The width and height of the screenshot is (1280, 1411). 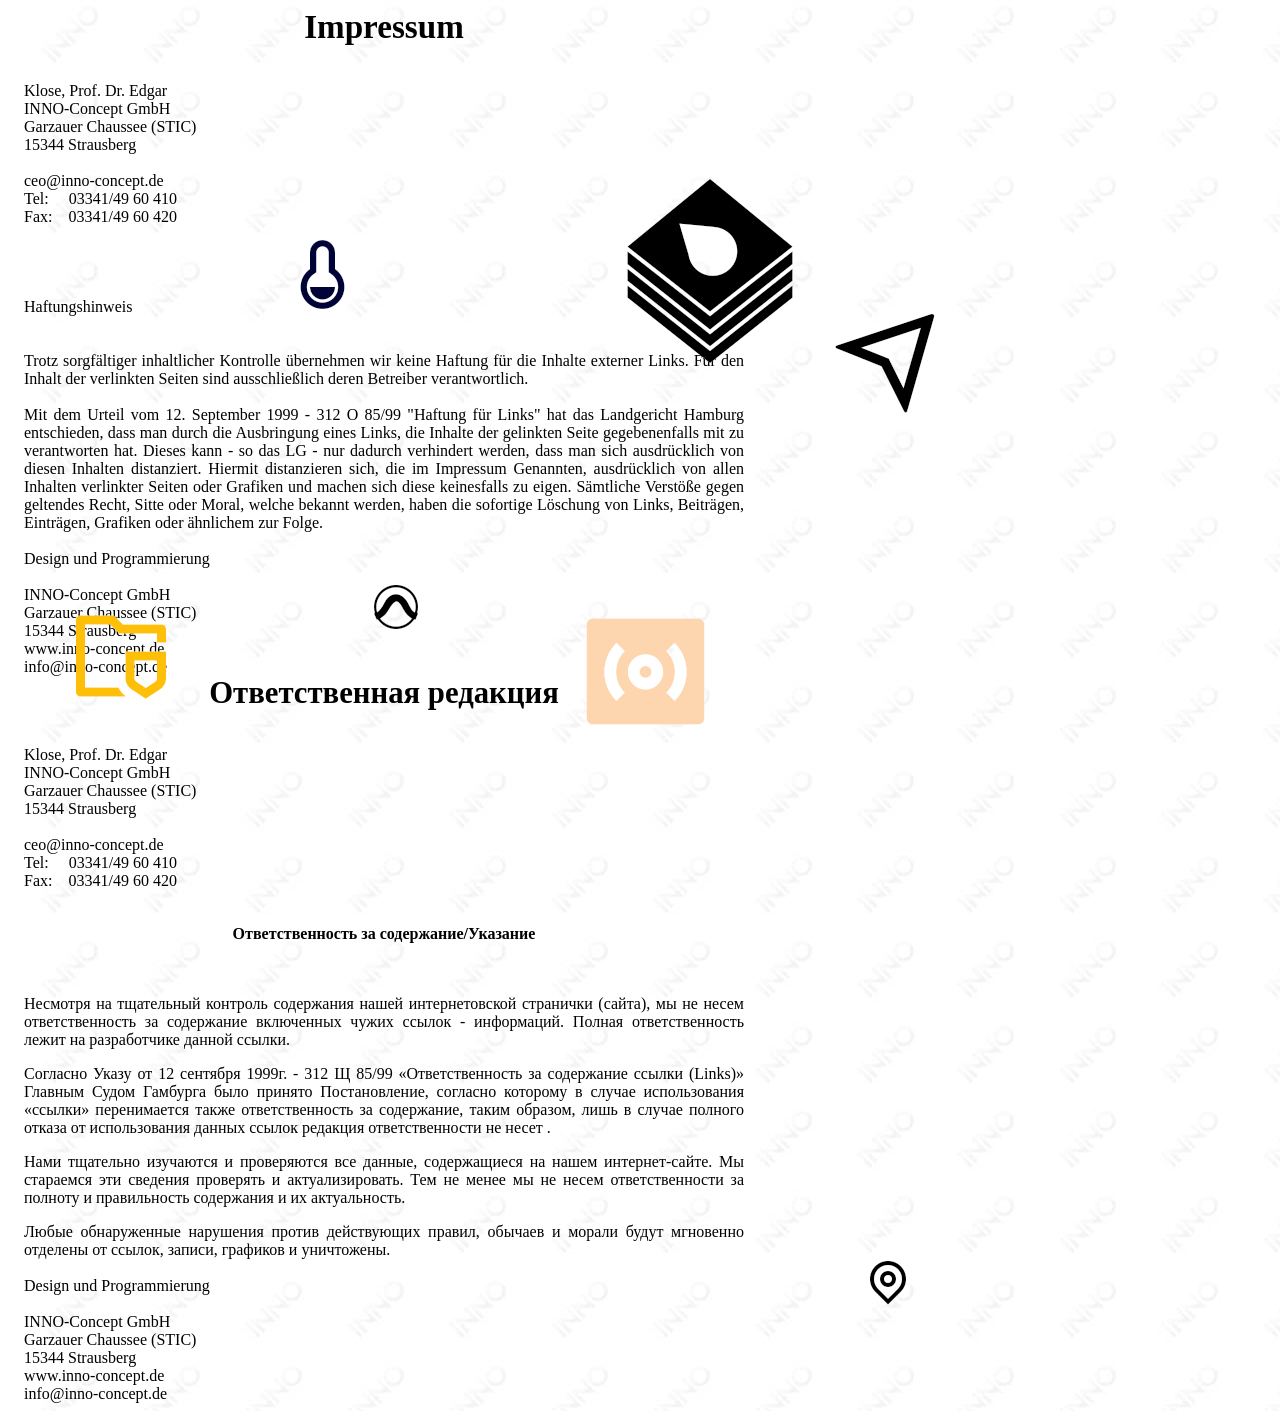 What do you see at coordinates (121, 656) in the screenshot?
I see `access protected or secure files` at bounding box center [121, 656].